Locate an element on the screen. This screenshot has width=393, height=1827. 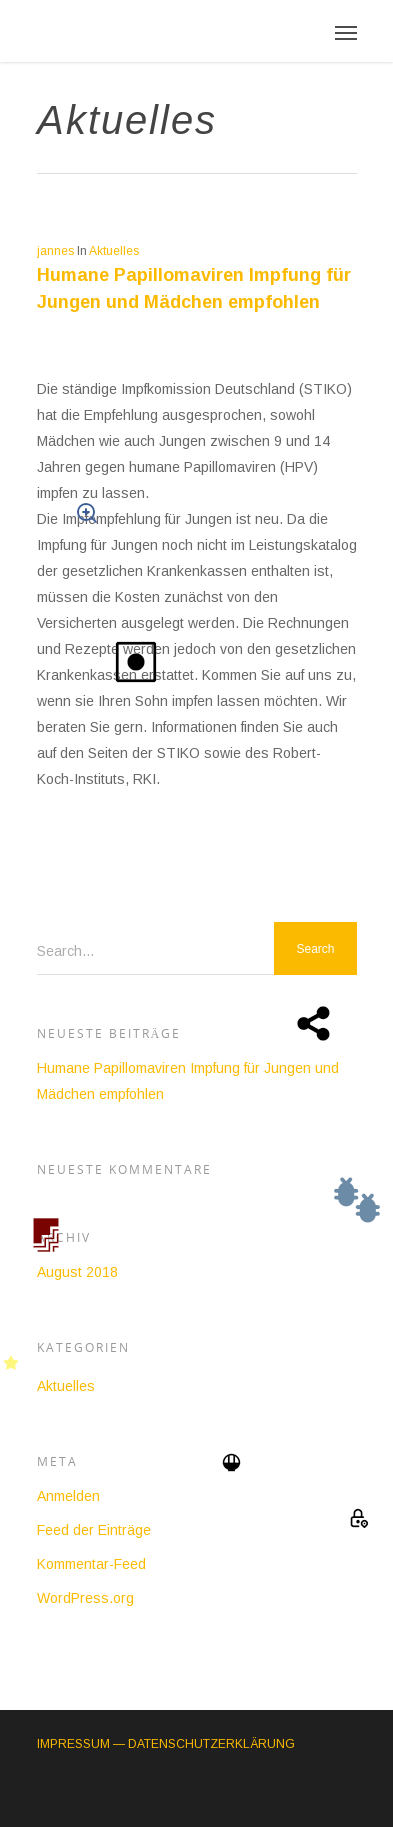
view bug reports or known issues is located at coordinates (357, 1201).